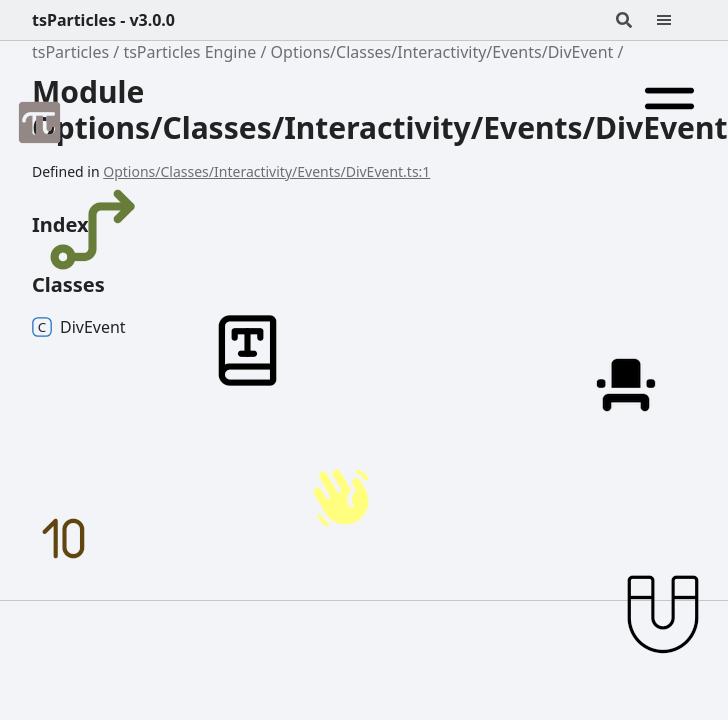  What do you see at coordinates (663, 611) in the screenshot?
I see `activate magnetic snap or alignment tool` at bounding box center [663, 611].